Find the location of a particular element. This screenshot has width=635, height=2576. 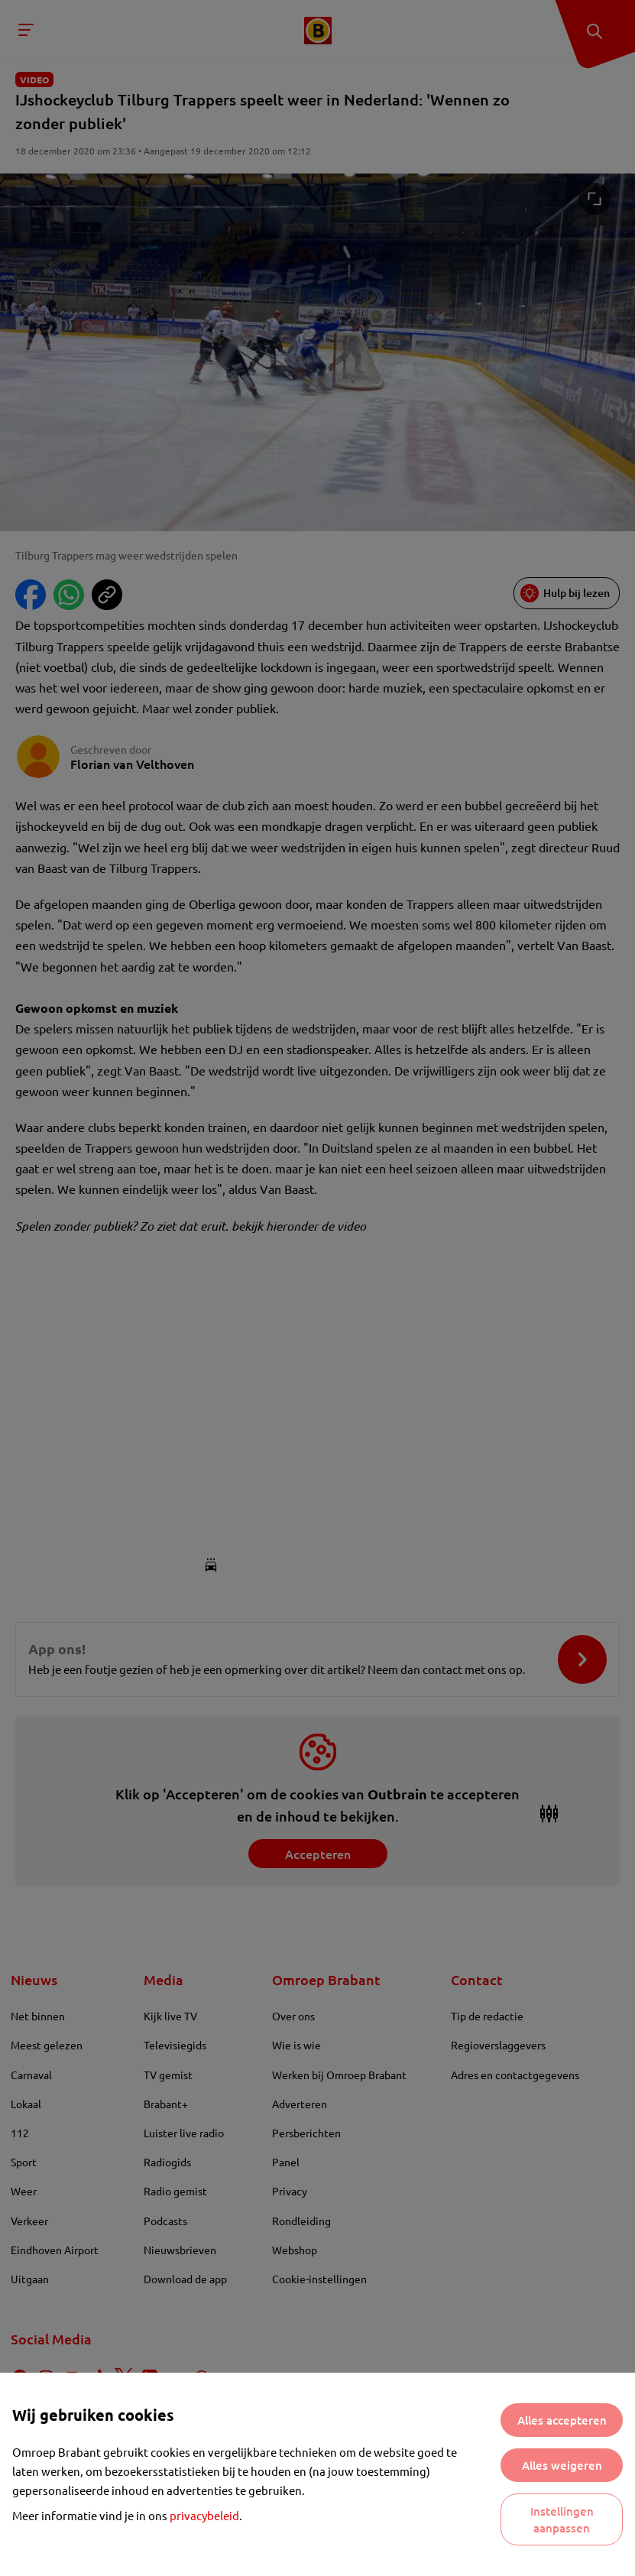

find nearby car wash locations is located at coordinates (211, 1565).